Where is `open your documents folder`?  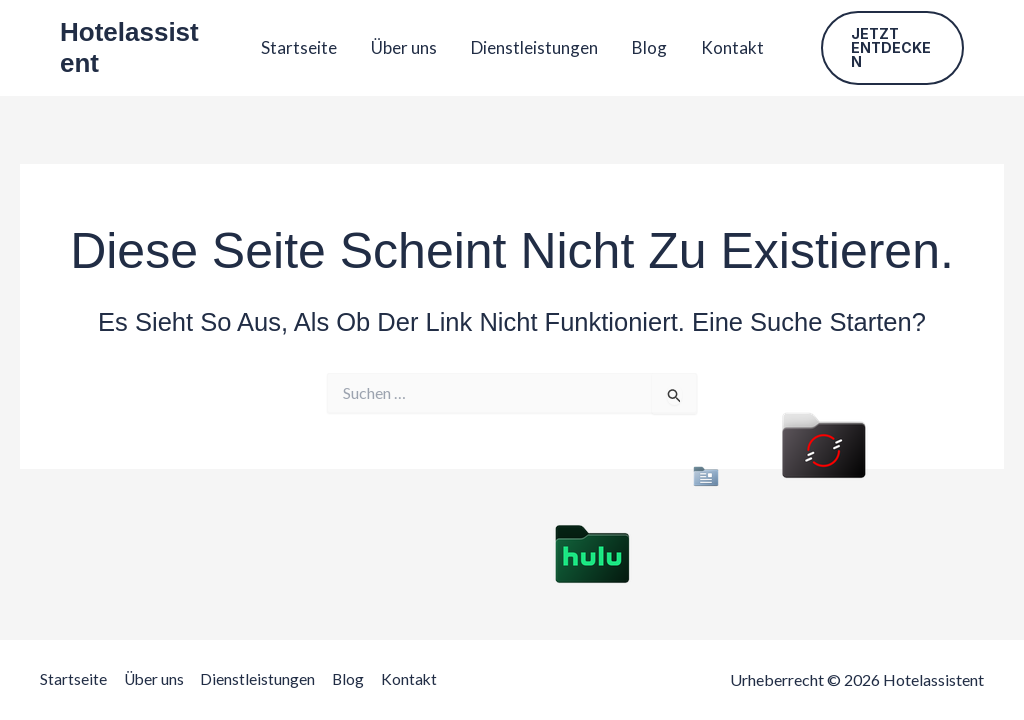 open your documents folder is located at coordinates (706, 477).